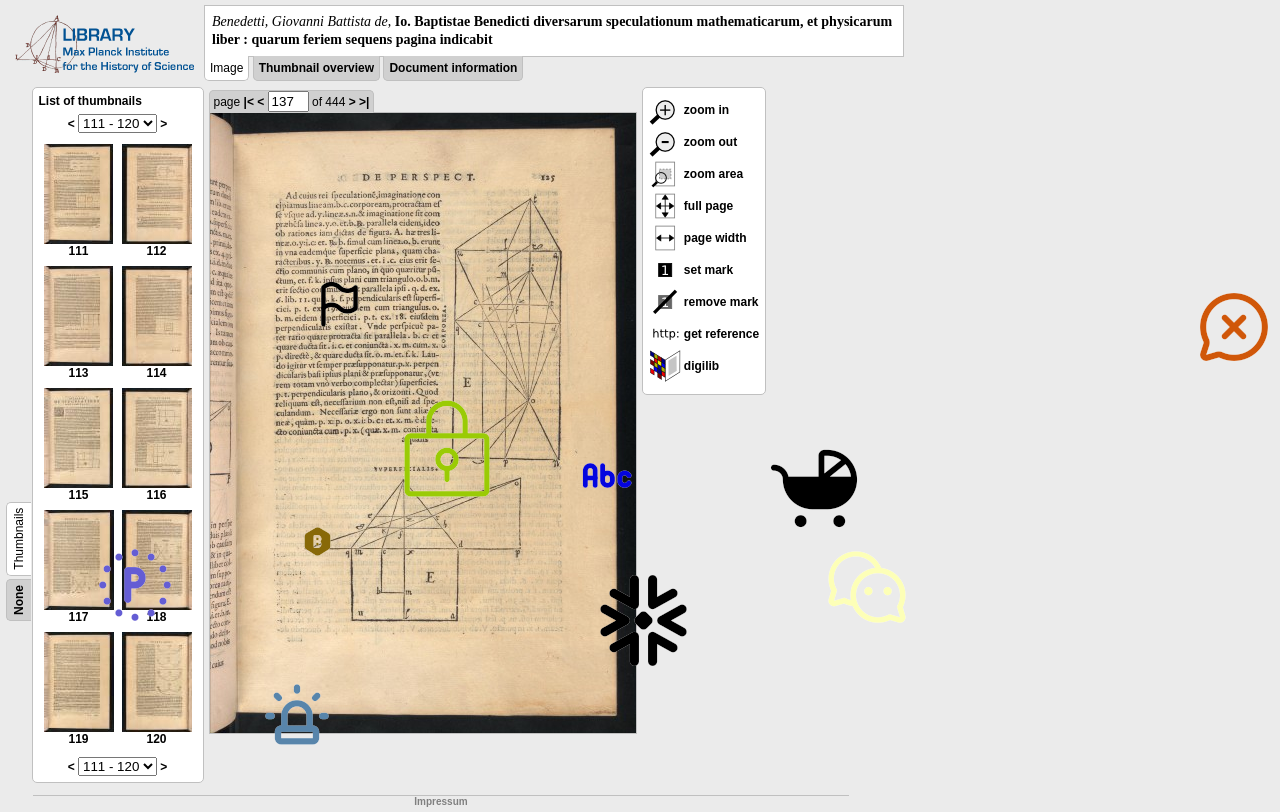  Describe the element at coordinates (135, 585) in the screenshot. I see `indicates parking availability or location` at that location.